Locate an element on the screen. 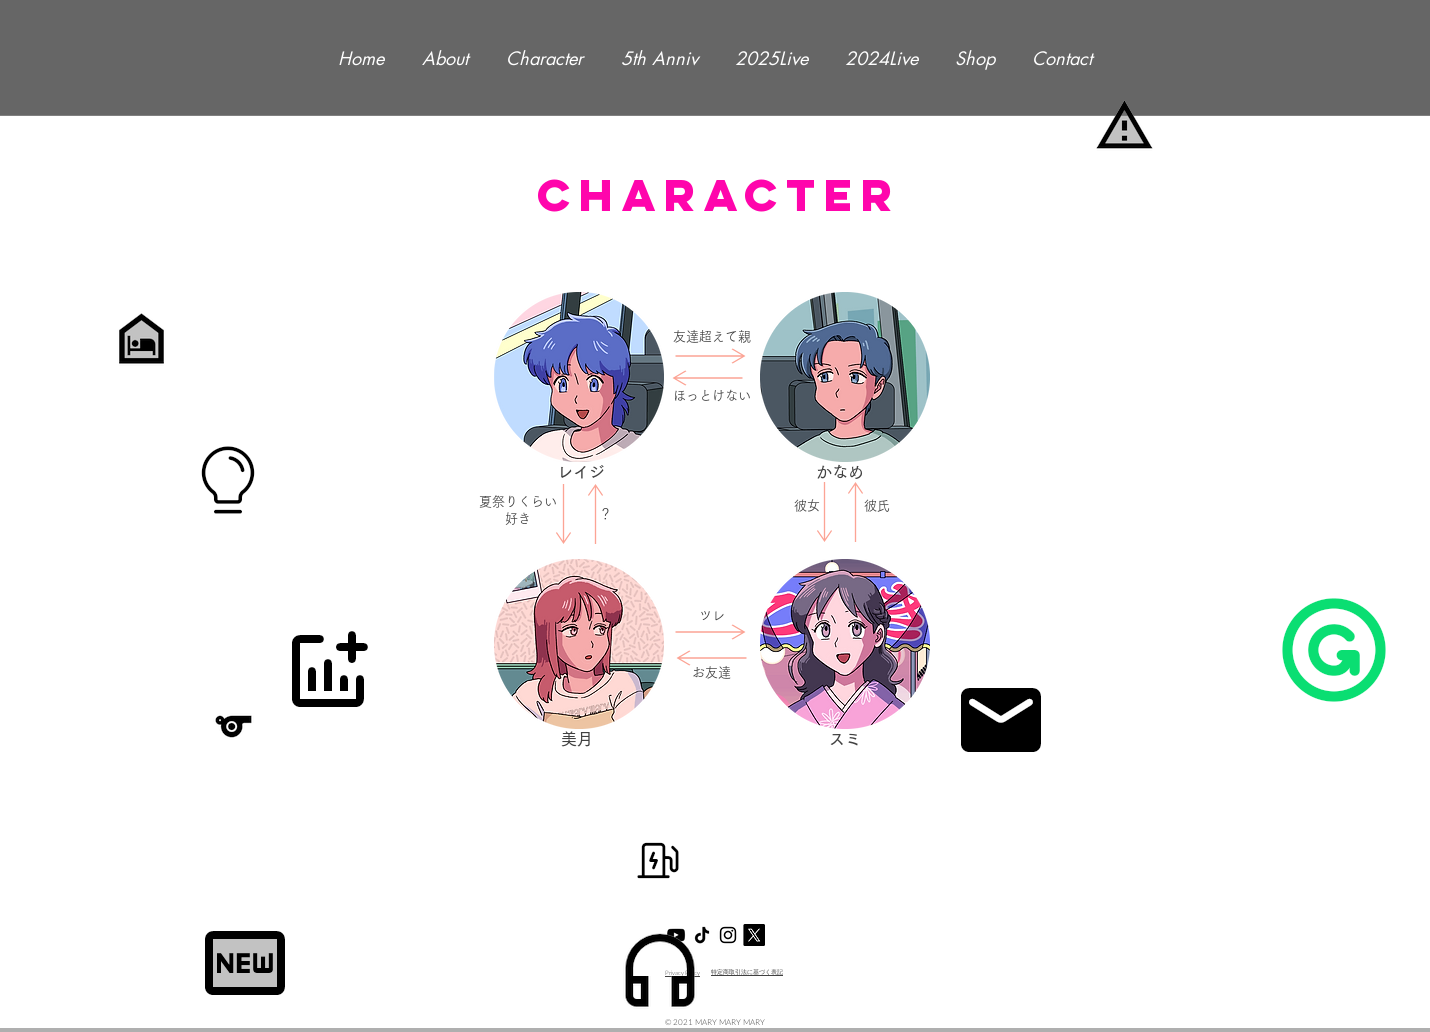 The image size is (1430, 1032). visit gumroad profile or store is located at coordinates (1334, 650).